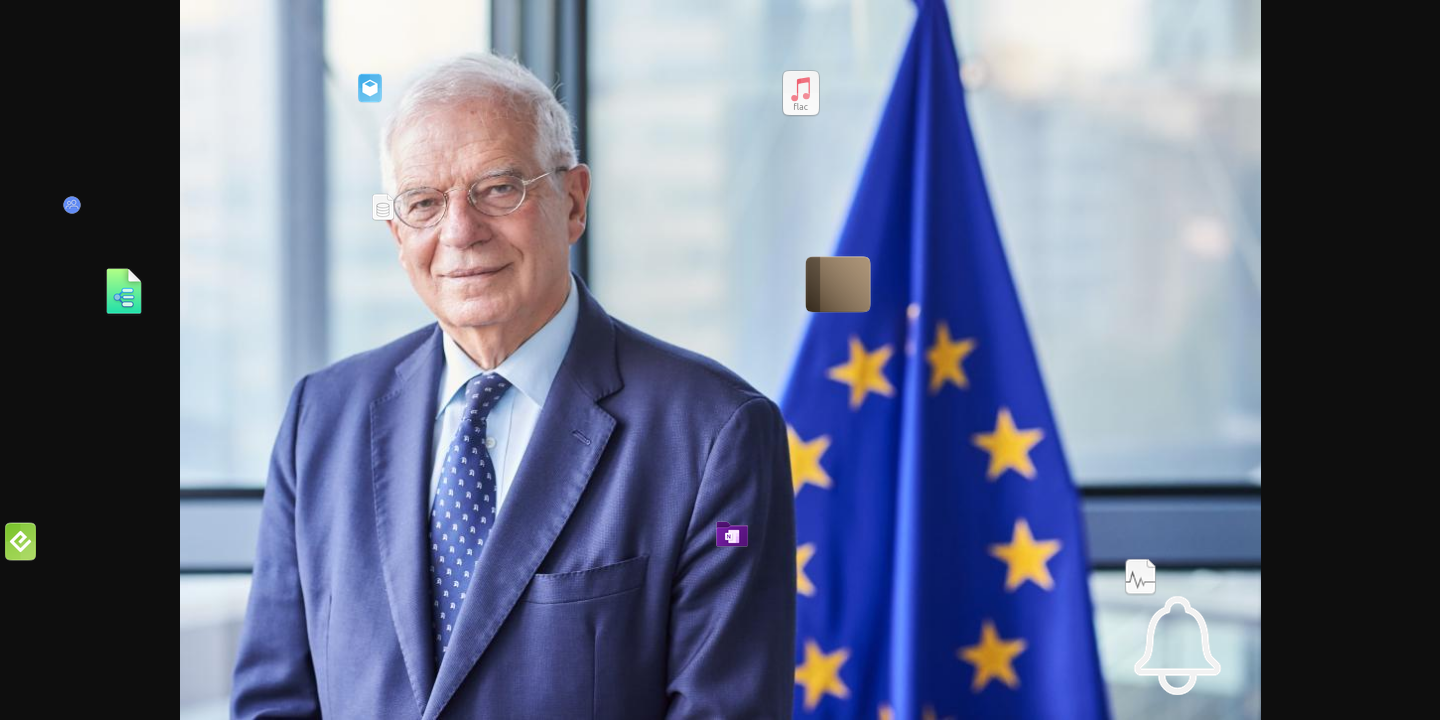 This screenshot has width=1440, height=720. I want to click on an epub ebook file, so click(20, 541).